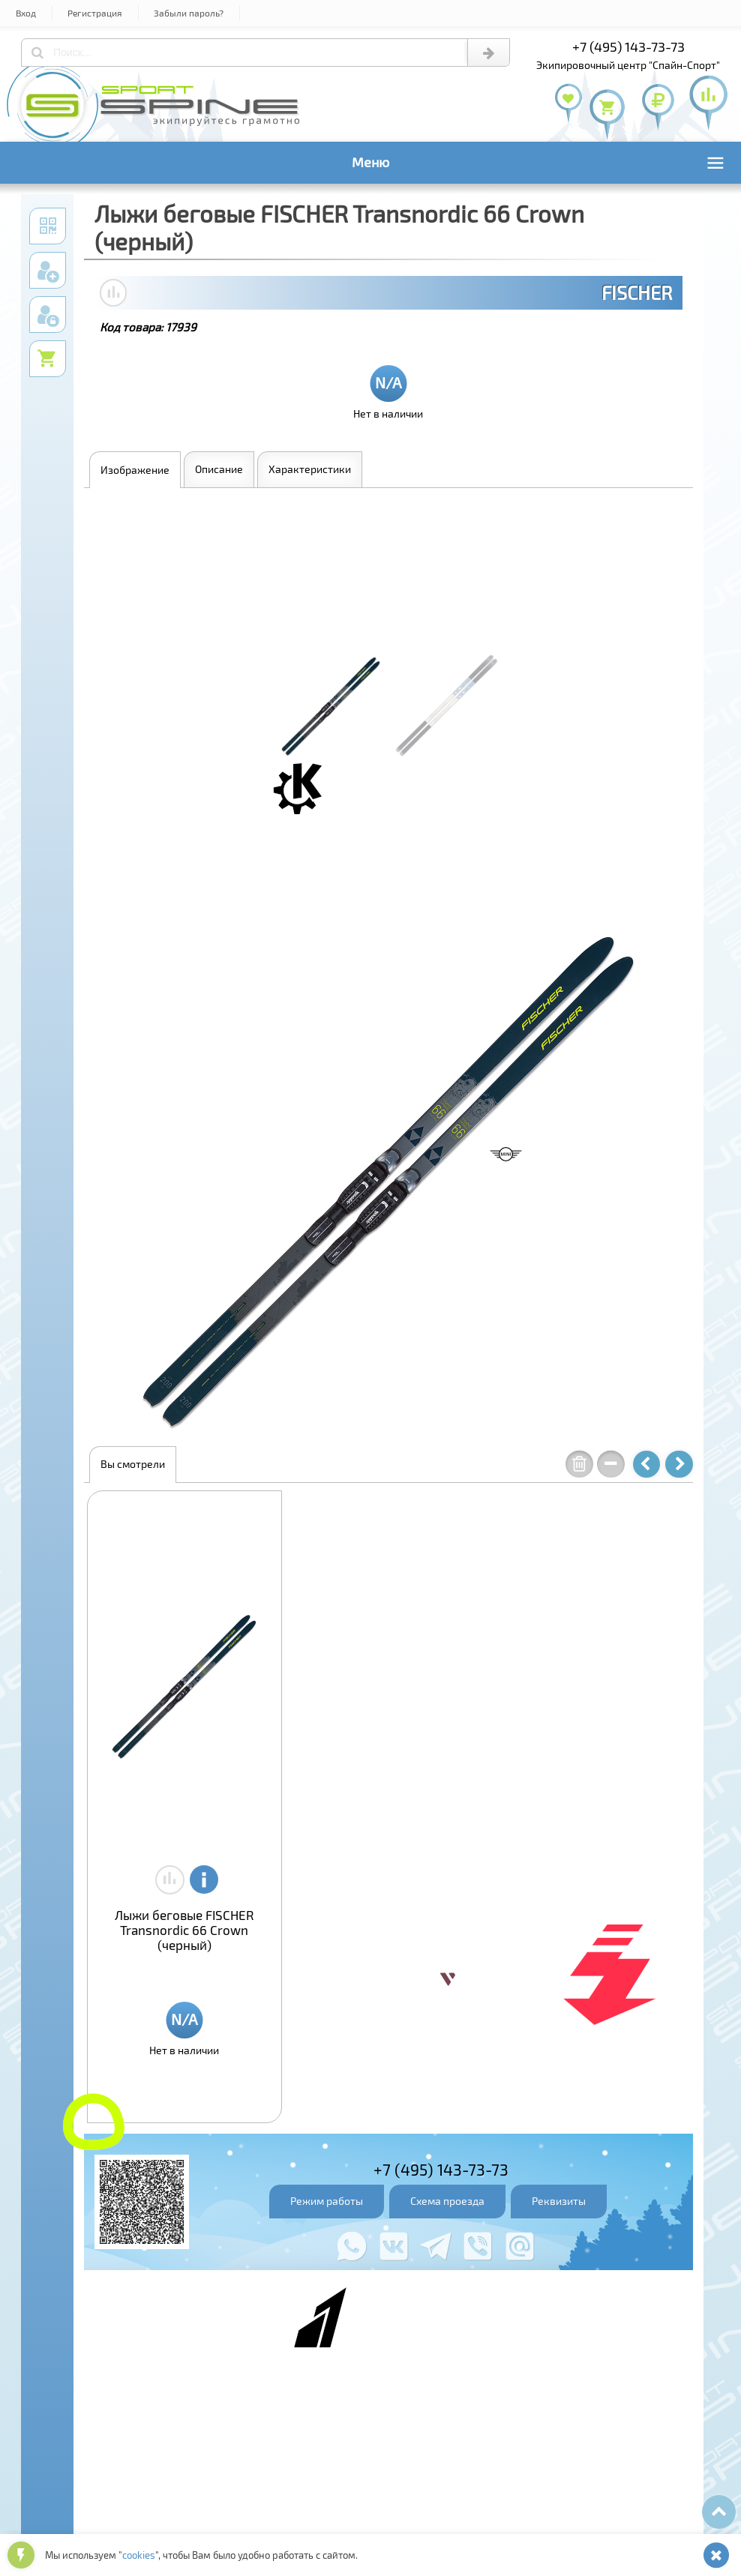  Describe the element at coordinates (448, 1979) in the screenshot. I see `vultr cloud hosting logo` at that location.